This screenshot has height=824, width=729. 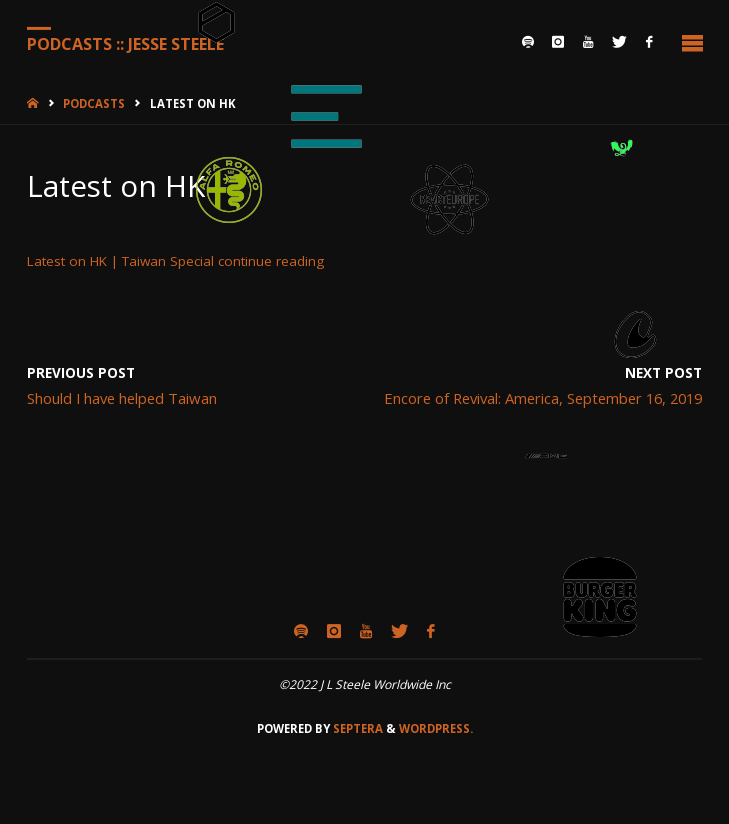 I want to click on open the Burger King app, so click(x=600, y=597).